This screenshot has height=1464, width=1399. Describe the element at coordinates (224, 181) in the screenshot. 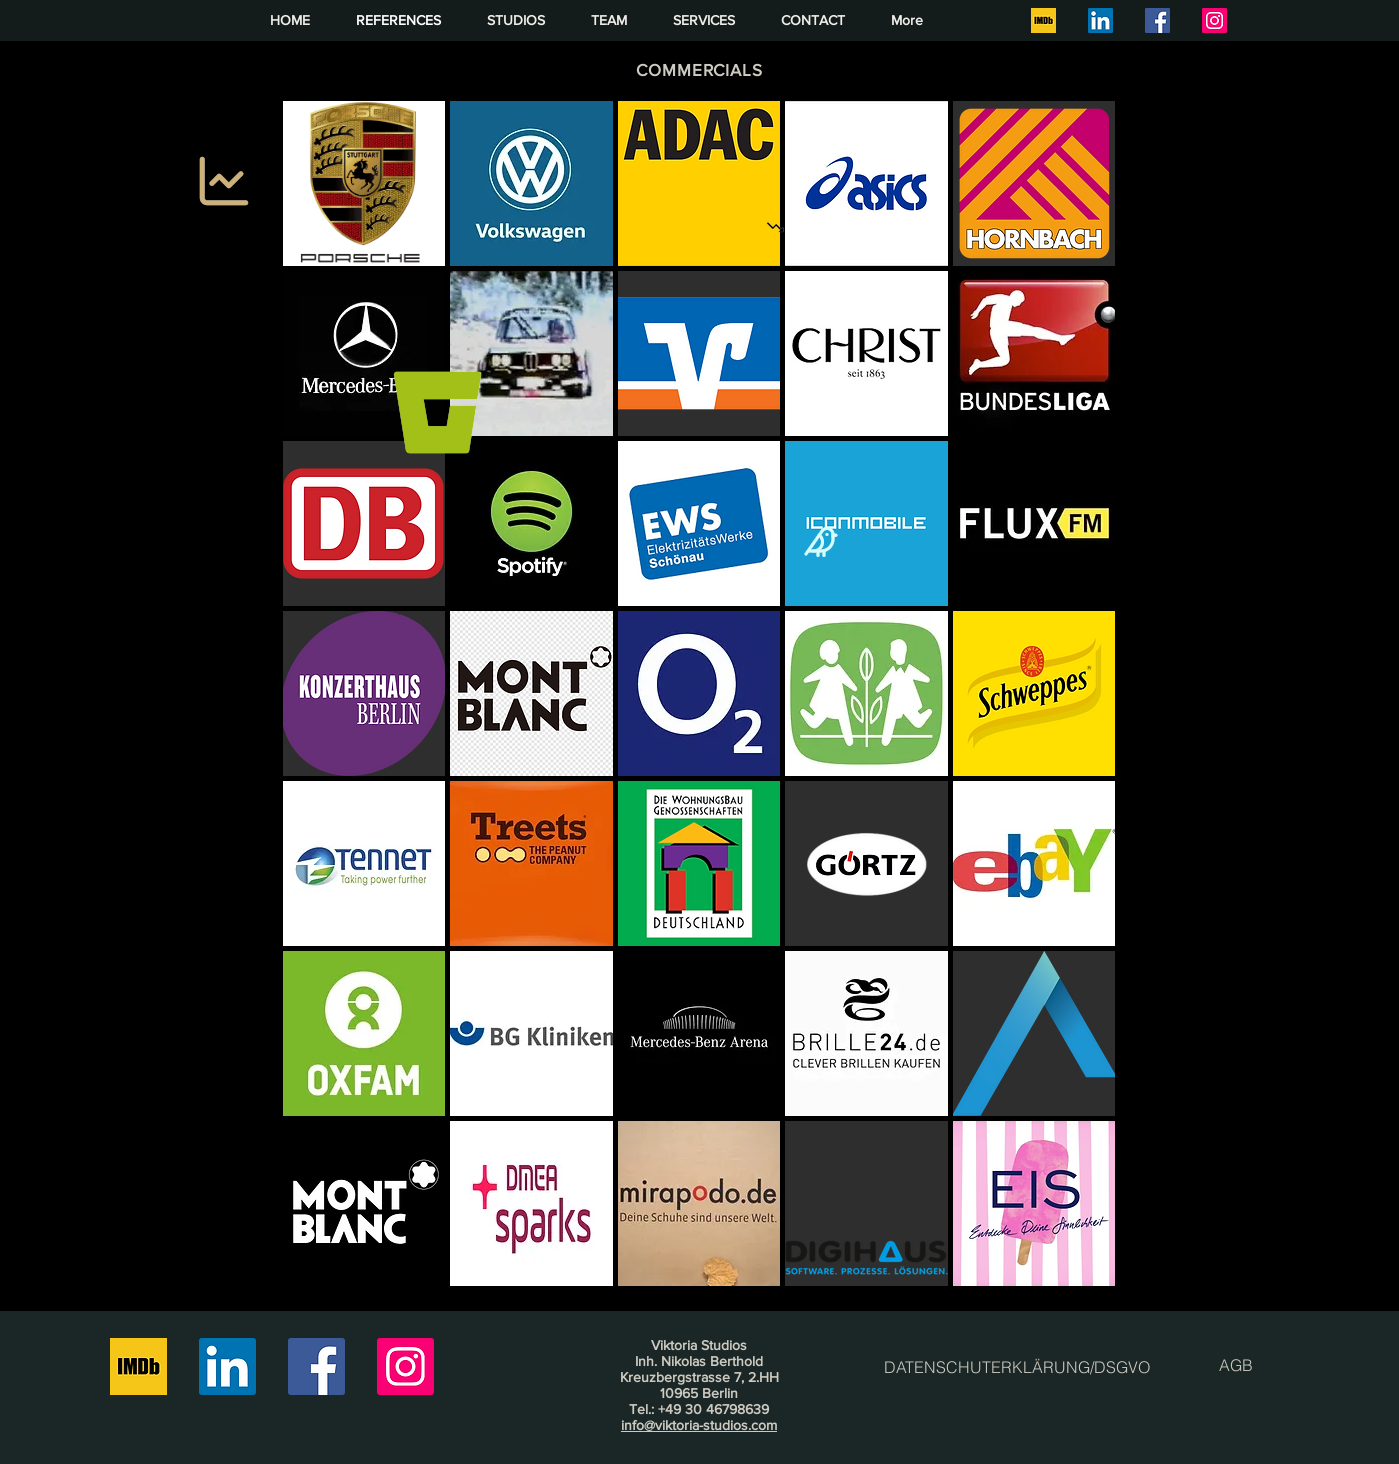

I see `view analytics and trends` at that location.